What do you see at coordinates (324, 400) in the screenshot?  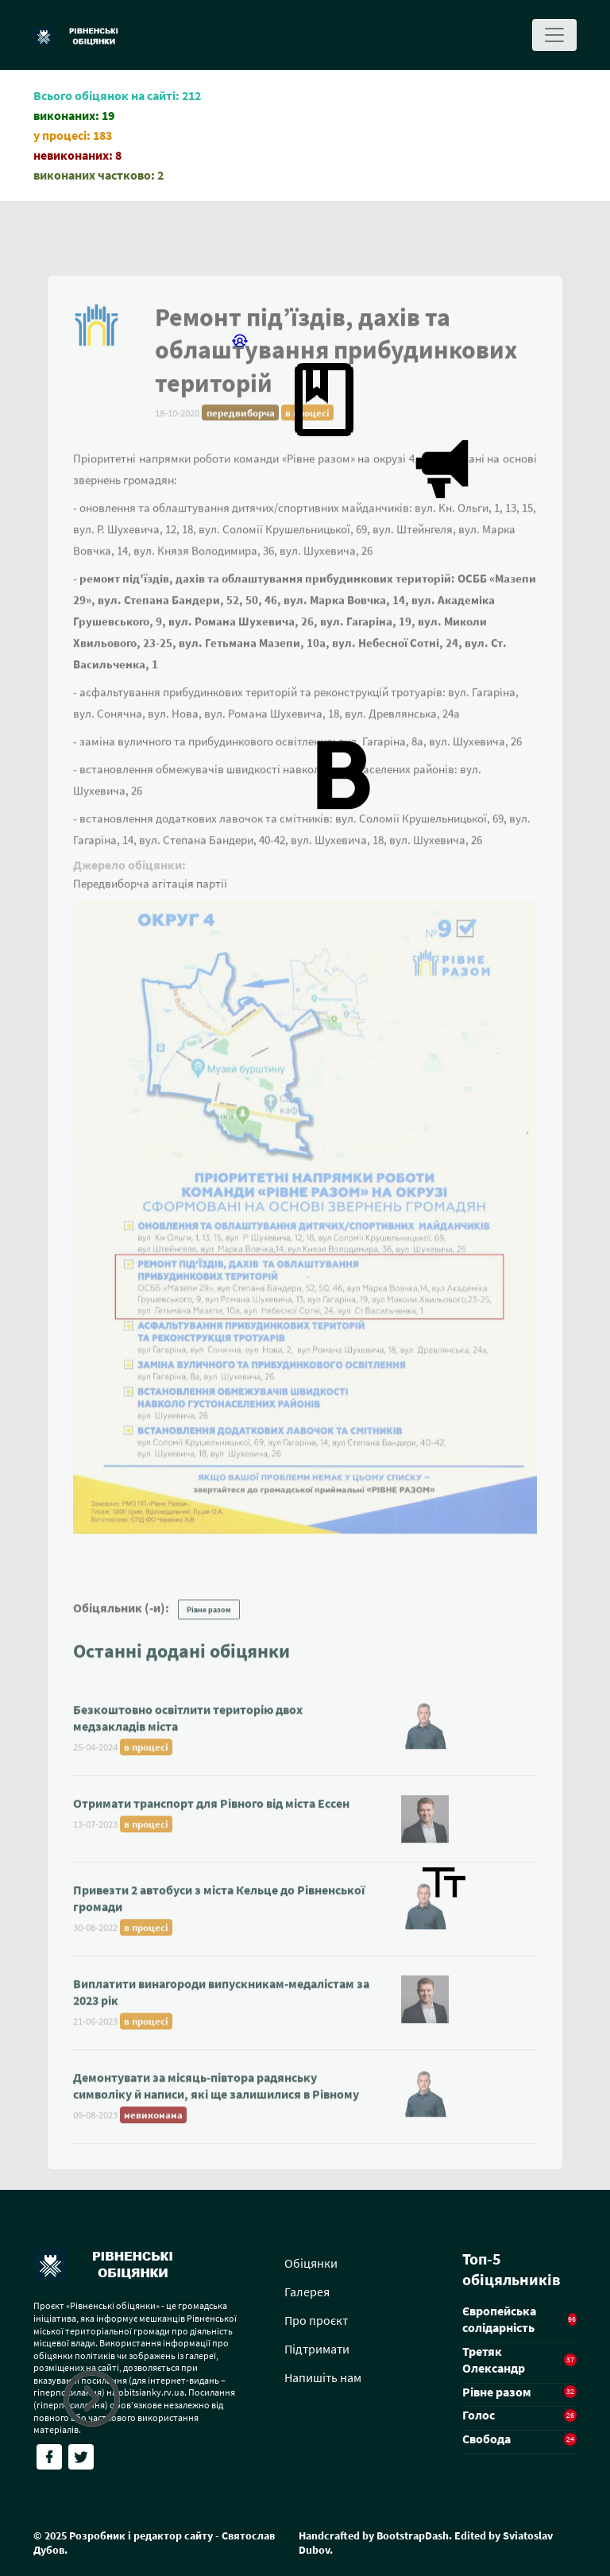 I see `access your classes or courses` at bounding box center [324, 400].